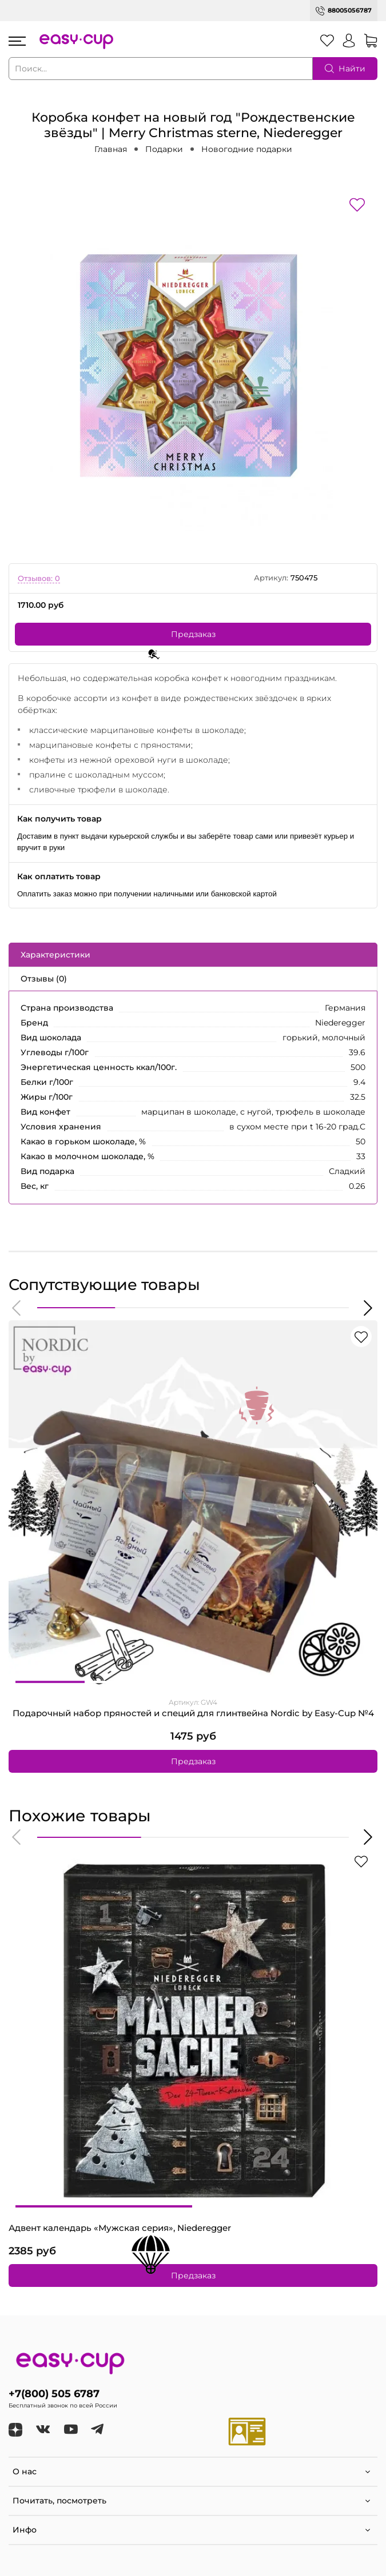 The width and height of the screenshot is (386, 2576). I want to click on indicates a thief or robbery event in a game, so click(154, 654).